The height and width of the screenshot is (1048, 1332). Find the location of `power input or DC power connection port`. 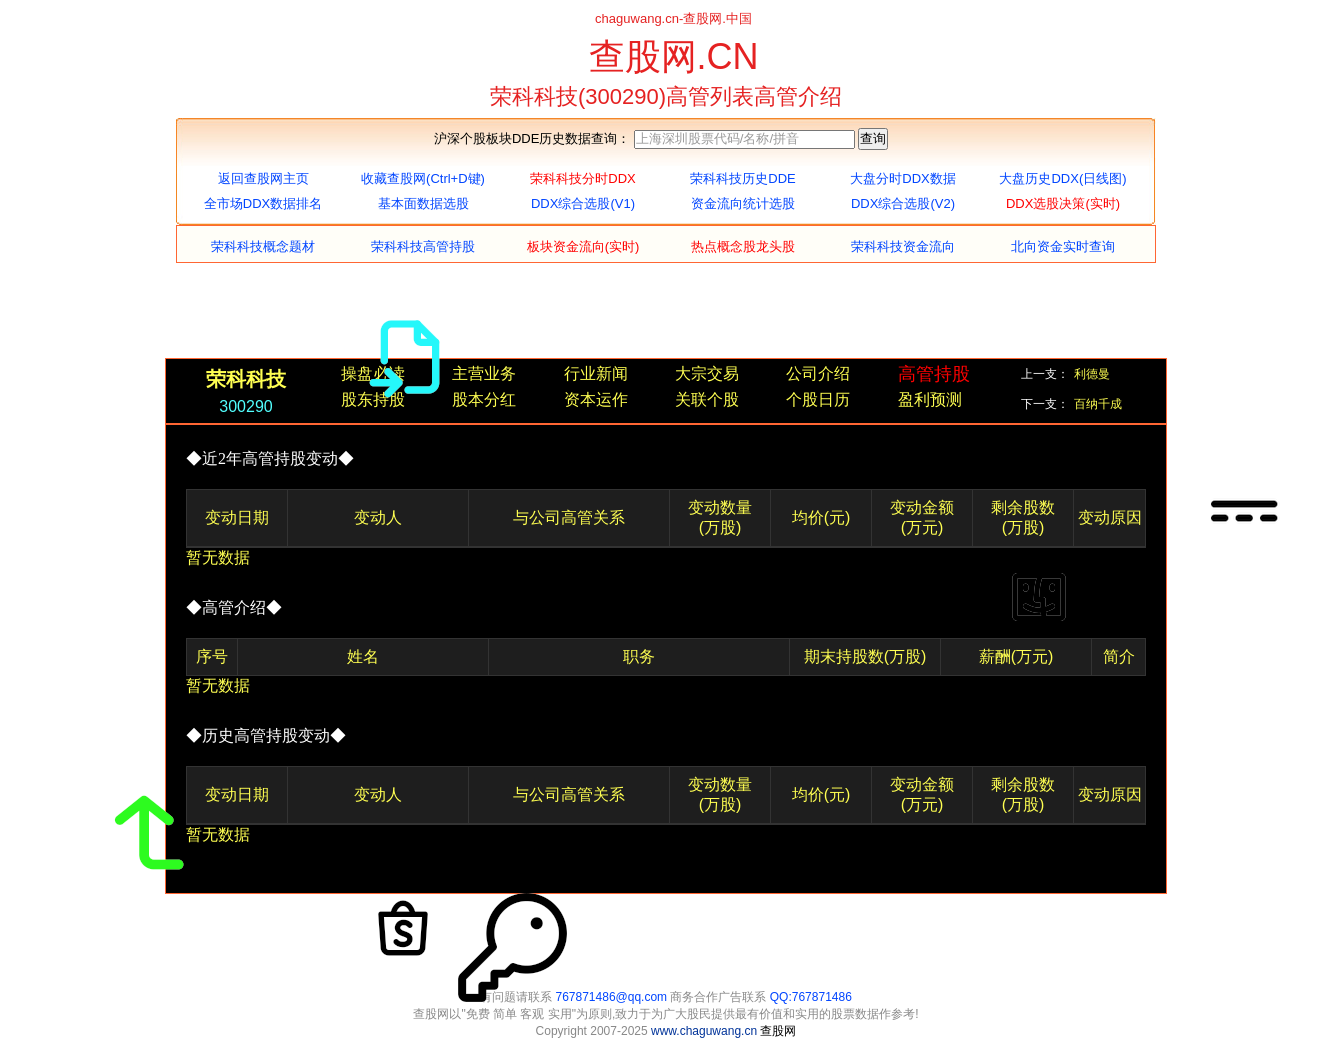

power input or DC power connection port is located at coordinates (1246, 511).